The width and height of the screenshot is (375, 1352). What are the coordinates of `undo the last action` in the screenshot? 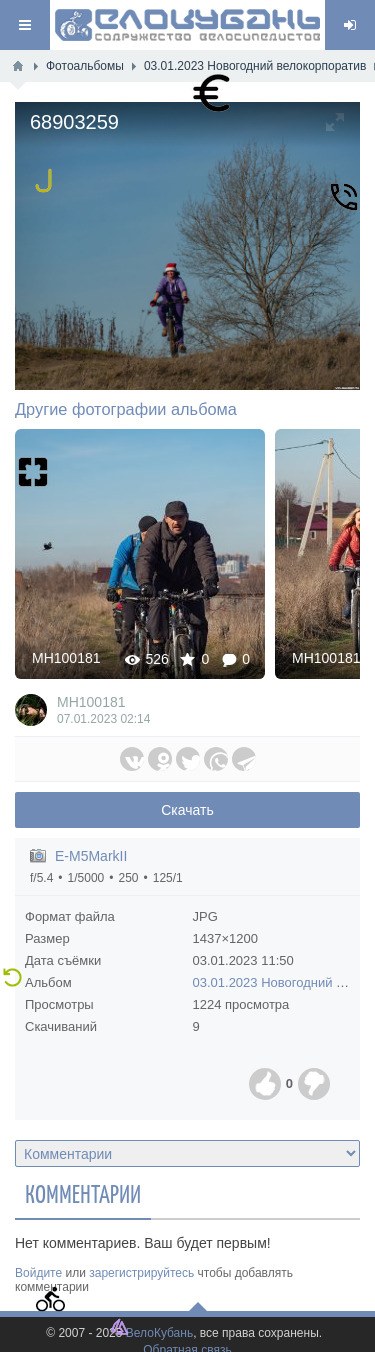 It's located at (12, 977).